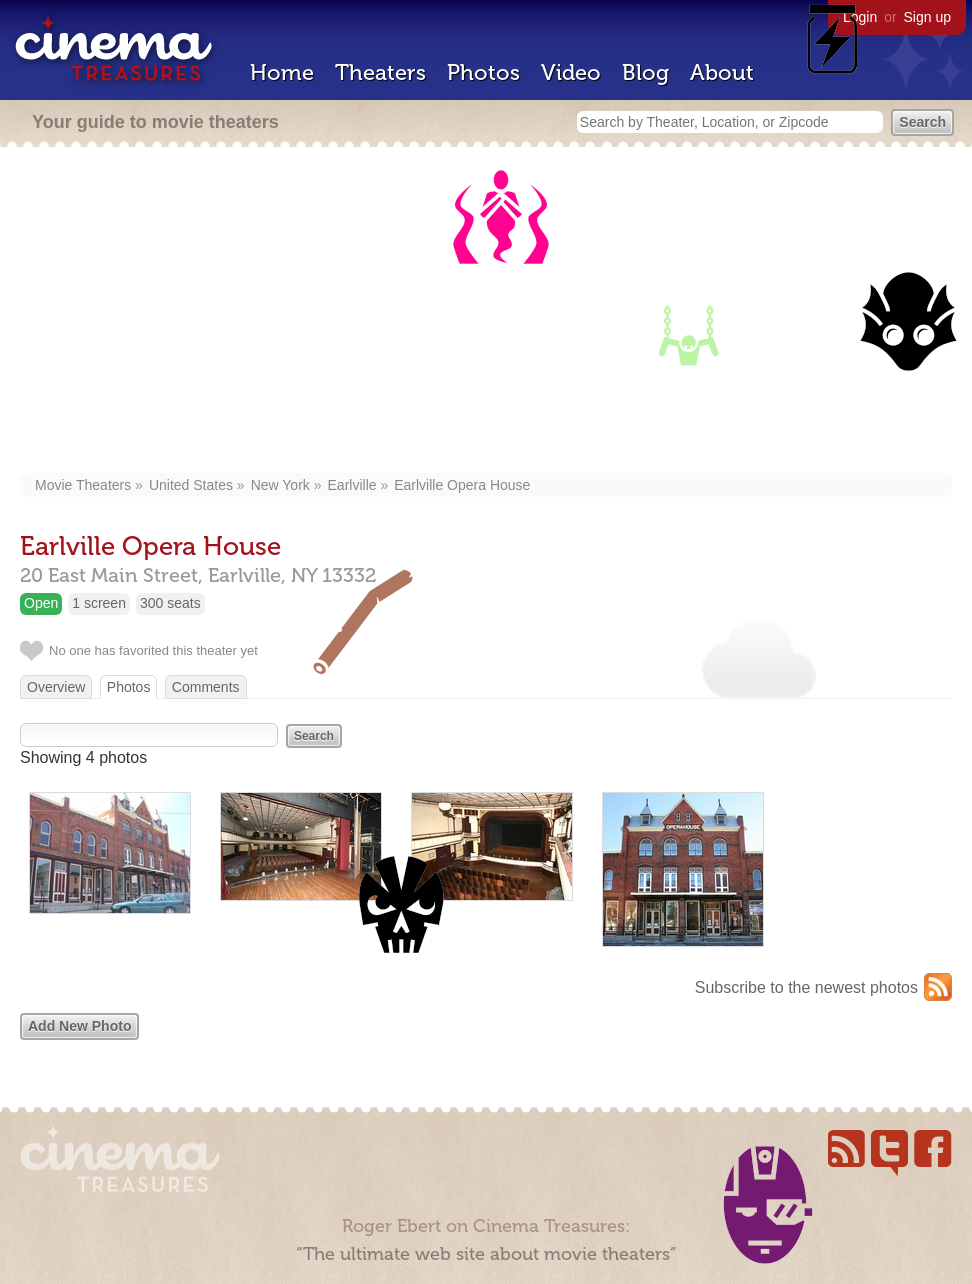 Image resolution: width=972 pixels, height=1284 pixels. Describe the element at coordinates (501, 216) in the screenshot. I see `view character soul or spirit stats` at that location.